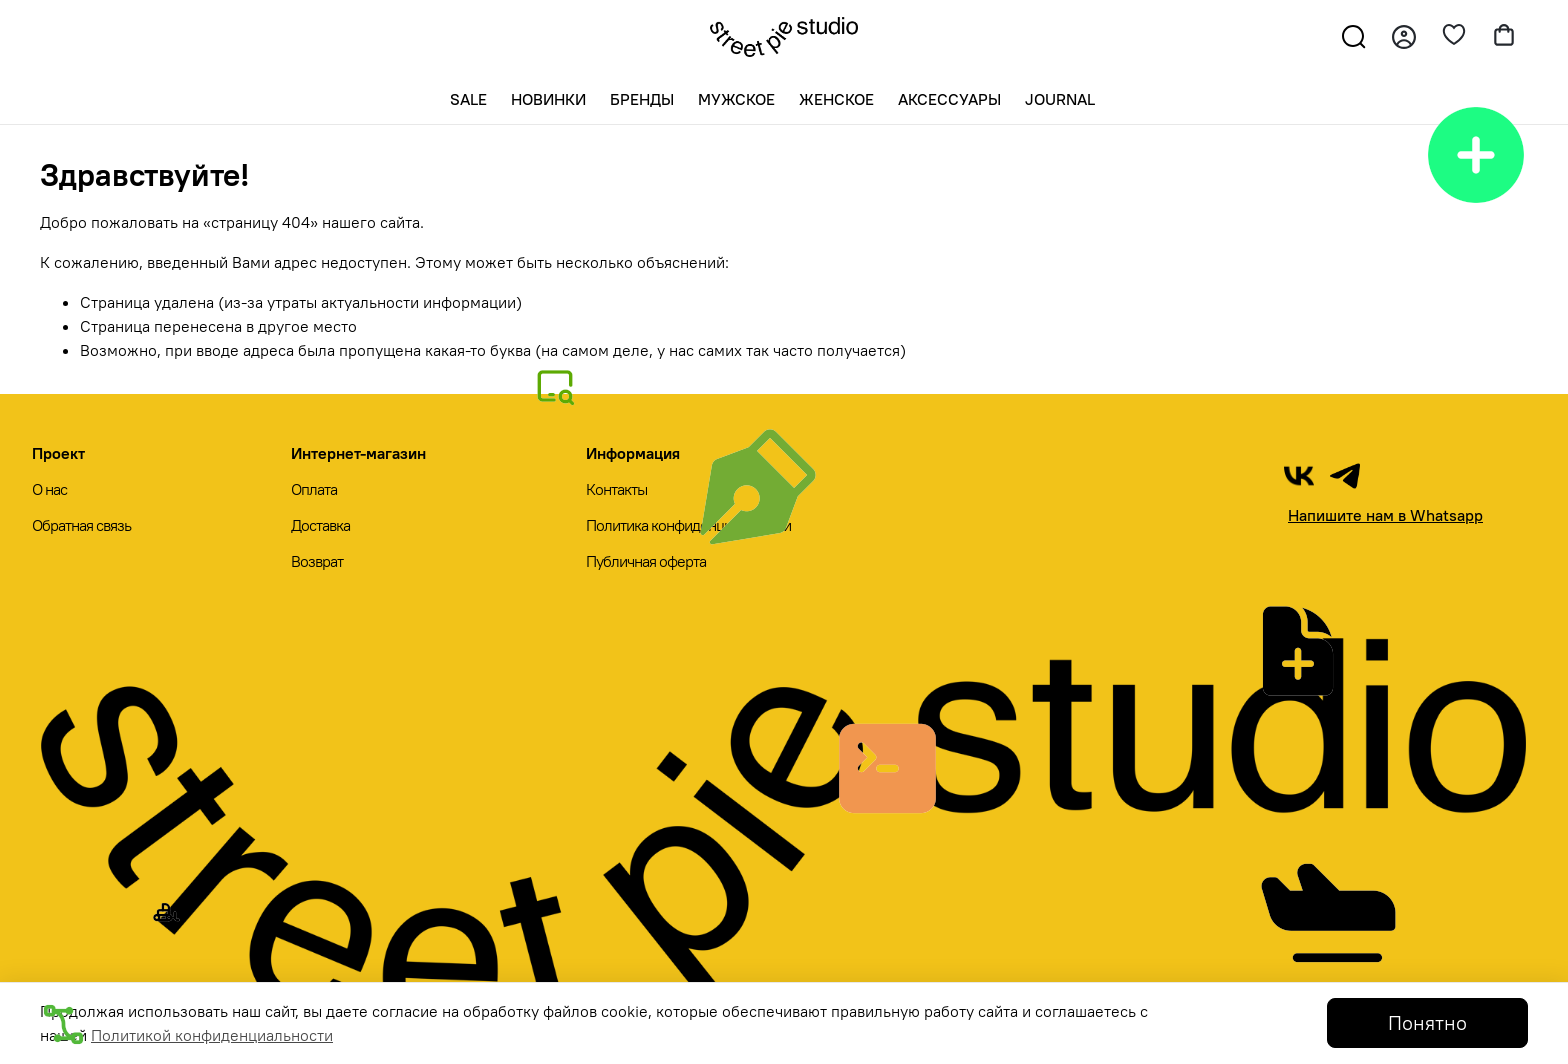  What do you see at coordinates (1476, 155) in the screenshot?
I see `add a new item` at bounding box center [1476, 155].